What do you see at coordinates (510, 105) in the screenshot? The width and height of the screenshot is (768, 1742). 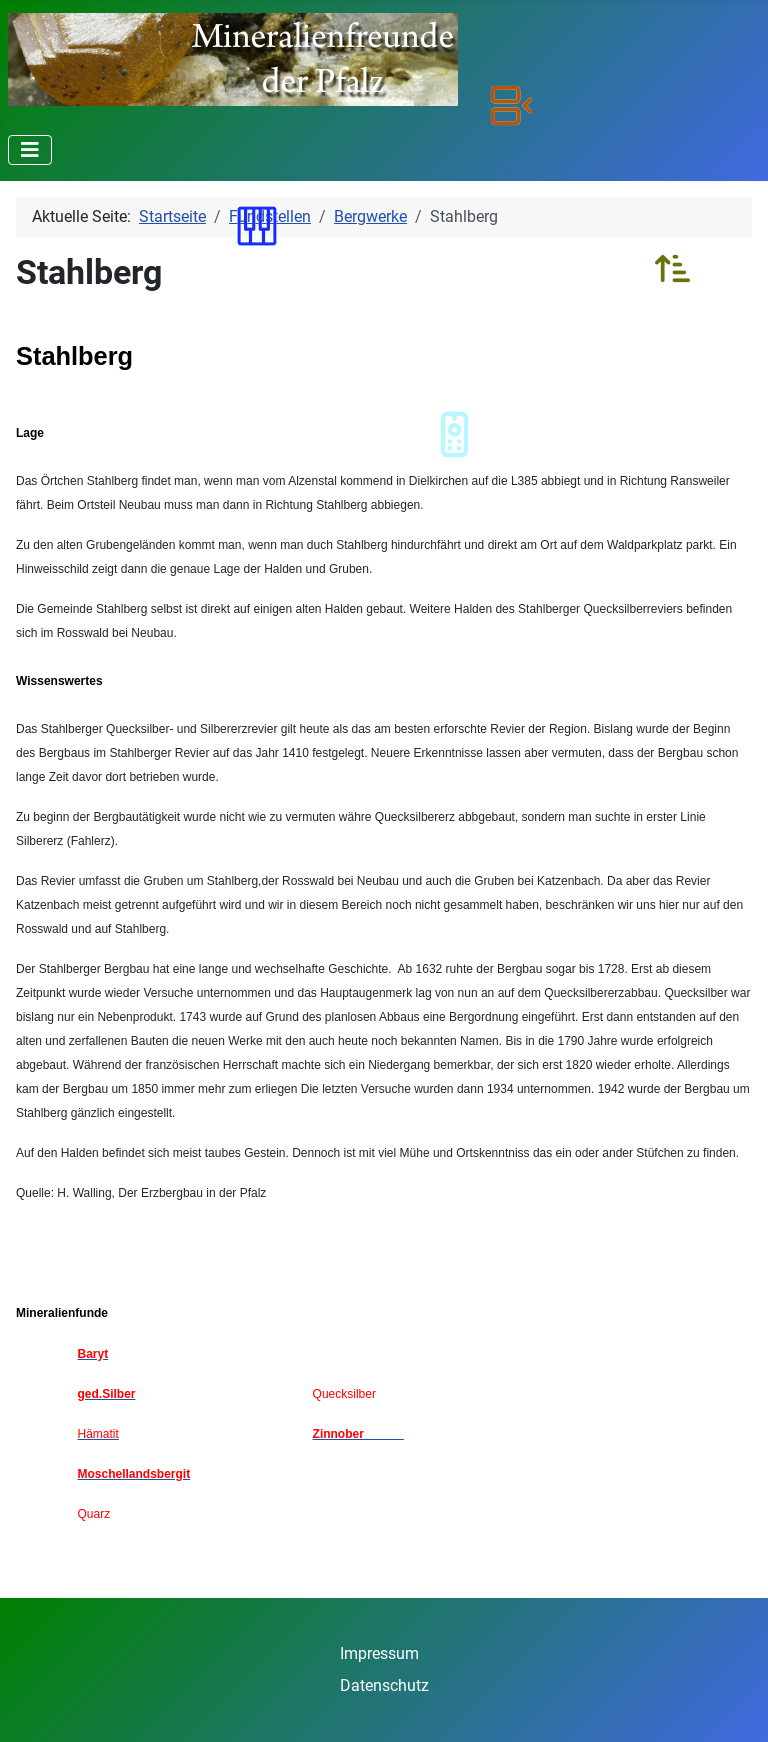 I see `move selected items to the end of a row` at bounding box center [510, 105].